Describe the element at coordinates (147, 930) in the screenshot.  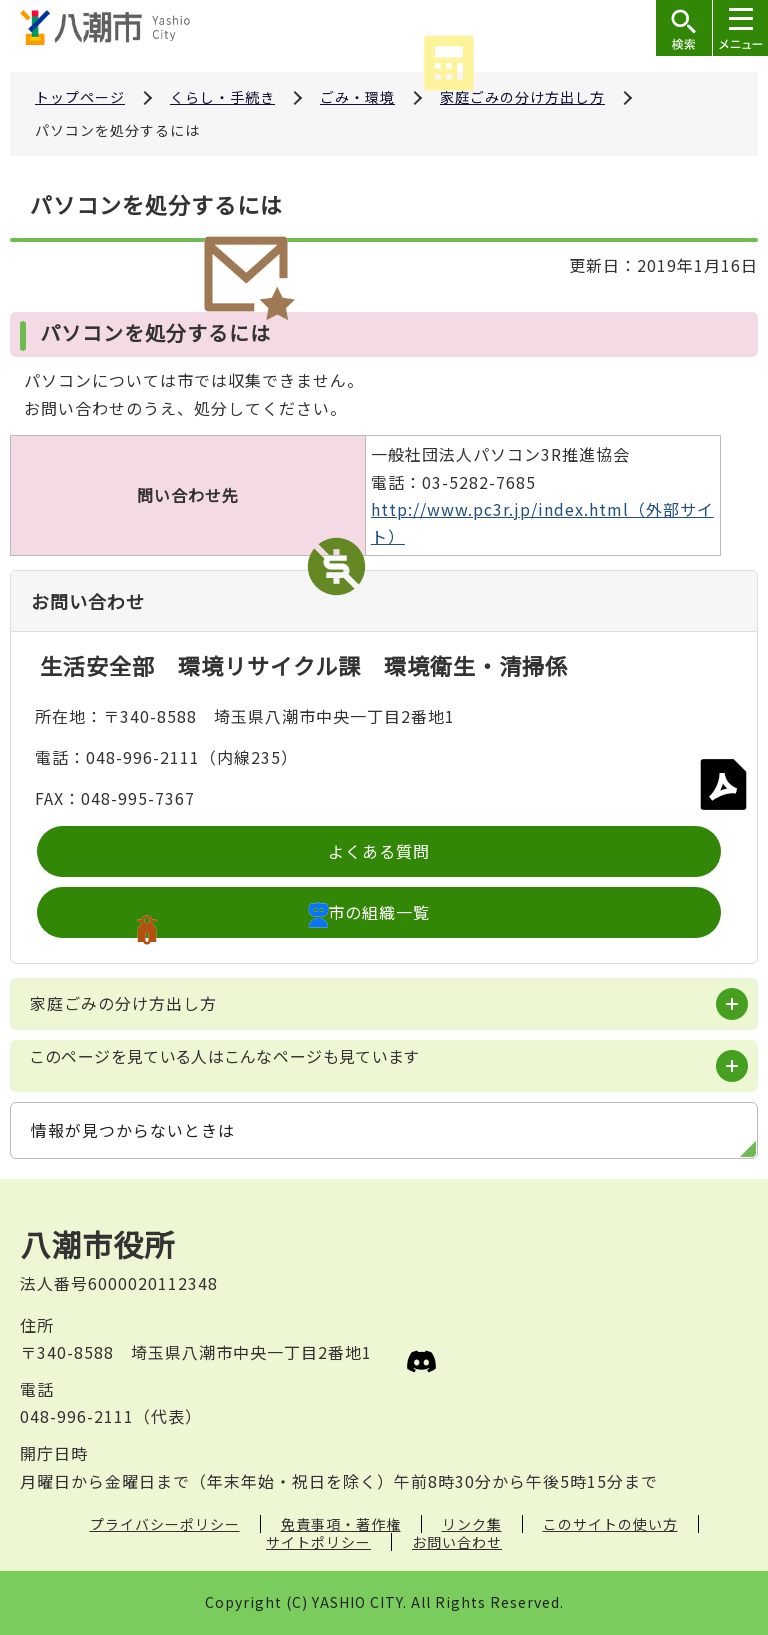
I see `select e-bike as transportation mode` at that location.